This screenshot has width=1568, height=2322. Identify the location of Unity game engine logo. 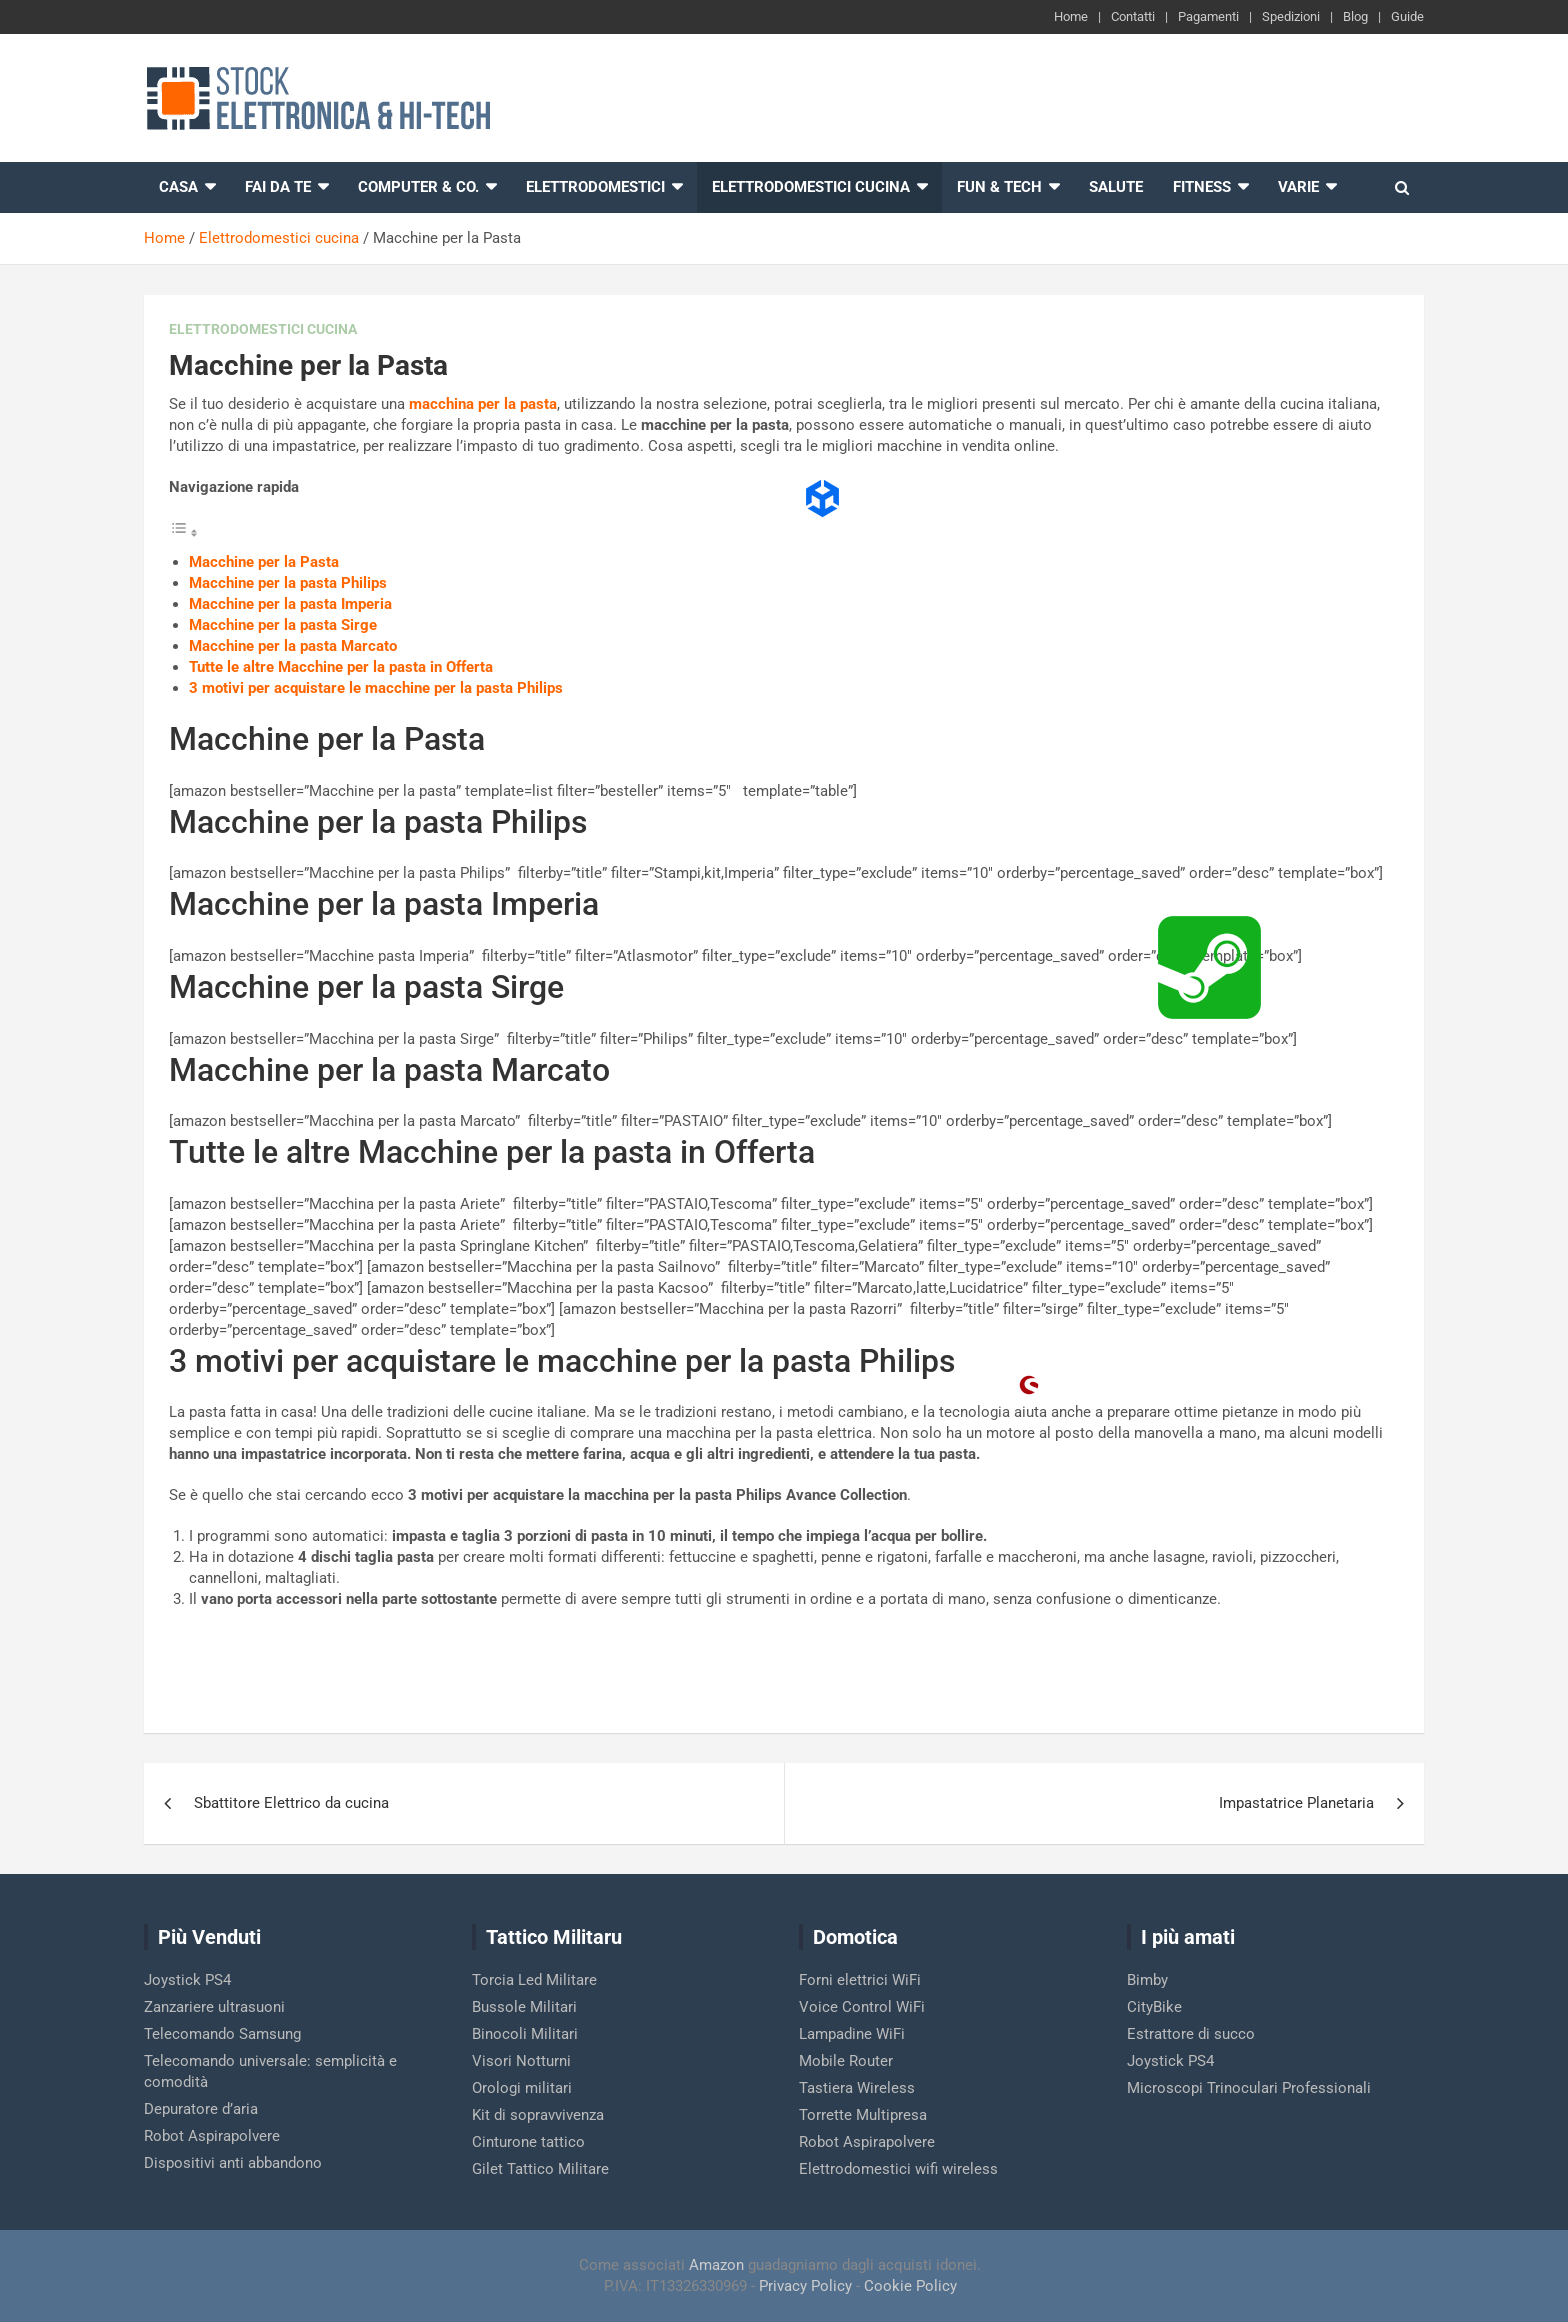
(822, 498).